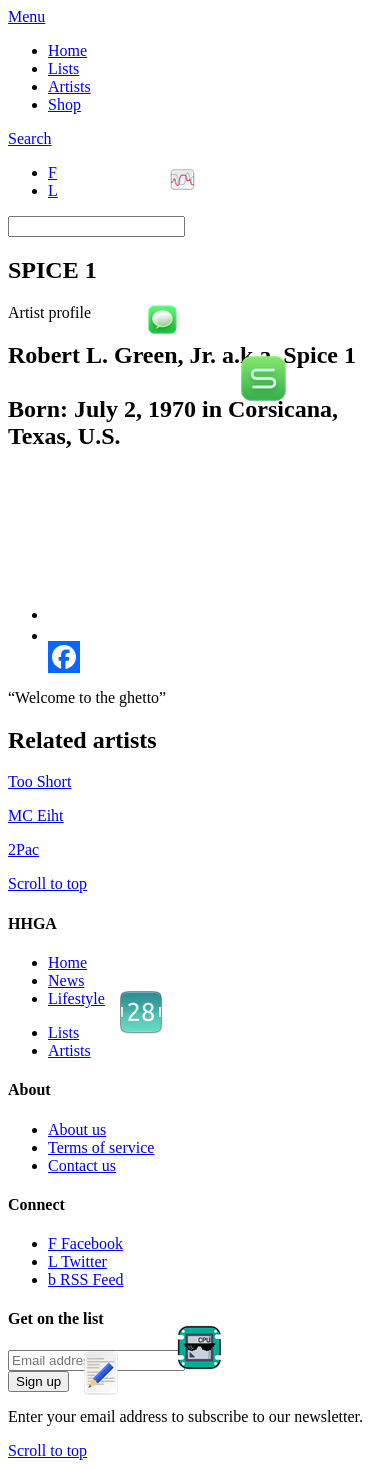  Describe the element at coordinates (141, 1012) in the screenshot. I see `open the calendar app` at that location.